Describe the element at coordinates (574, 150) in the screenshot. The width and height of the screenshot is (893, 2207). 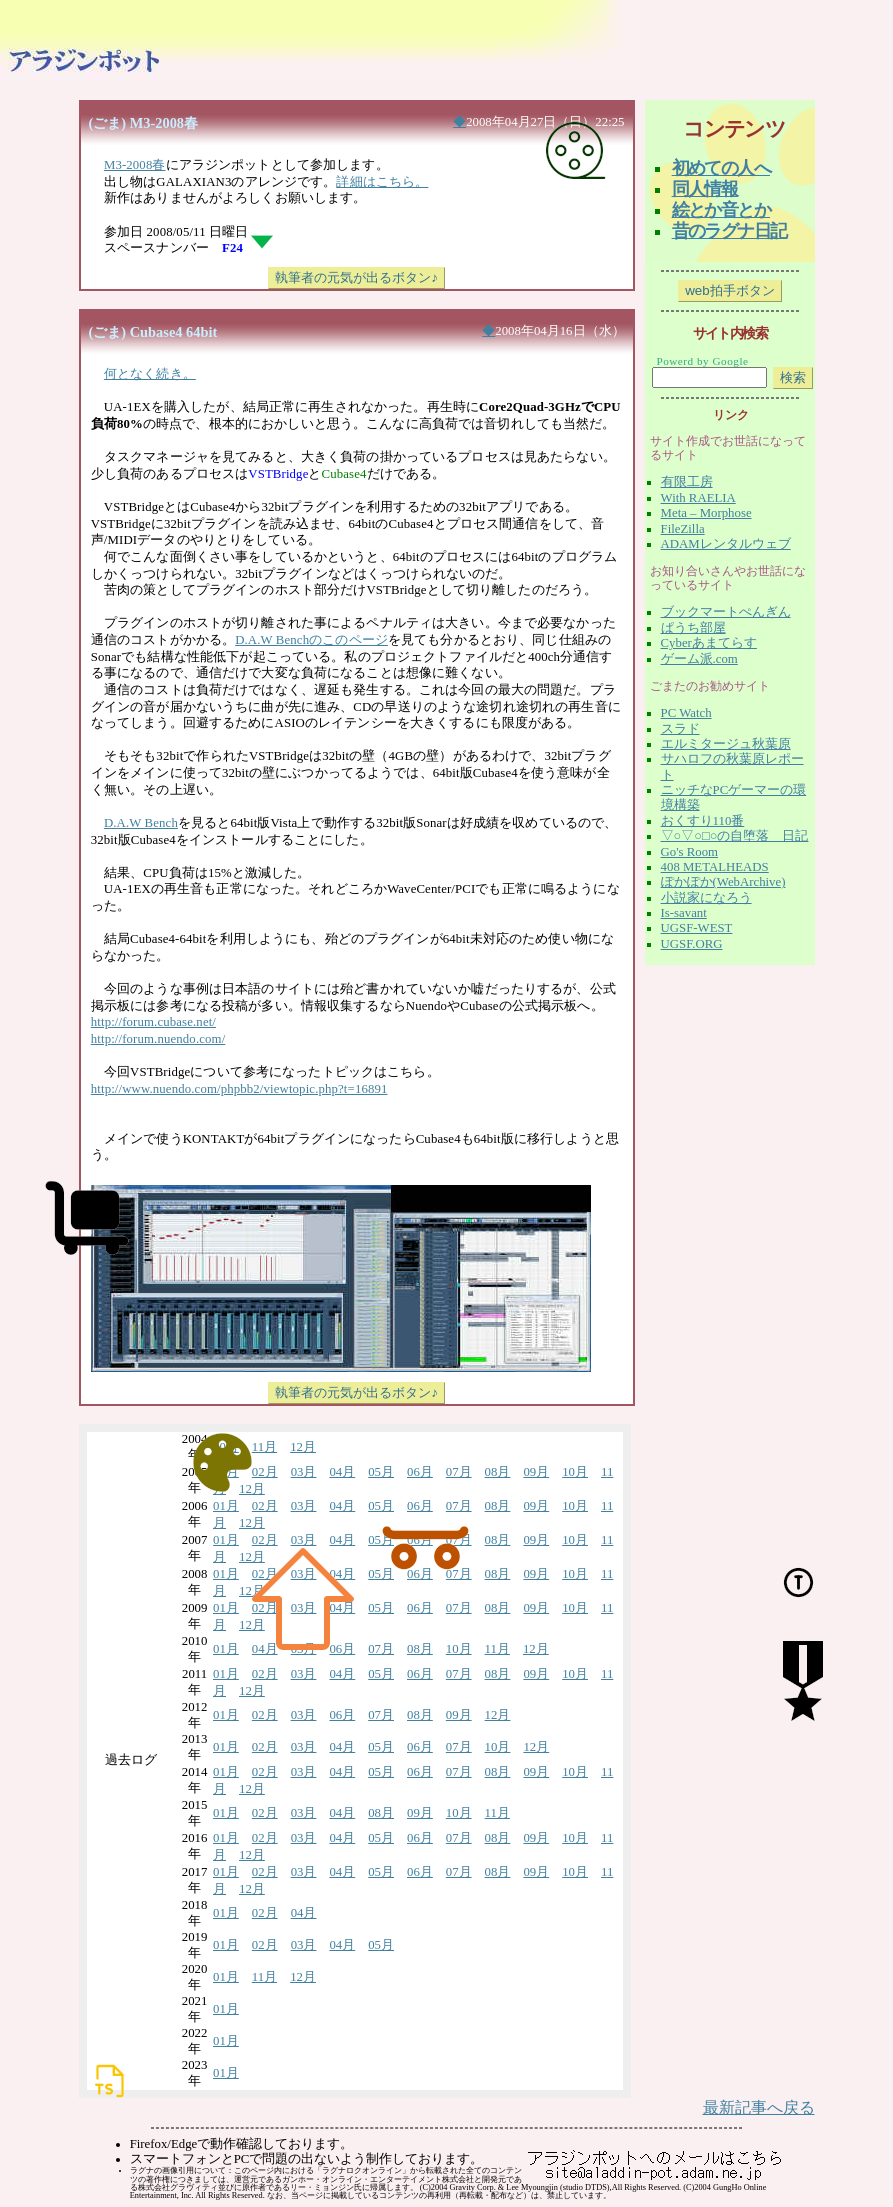
I see `access video or movie library` at that location.